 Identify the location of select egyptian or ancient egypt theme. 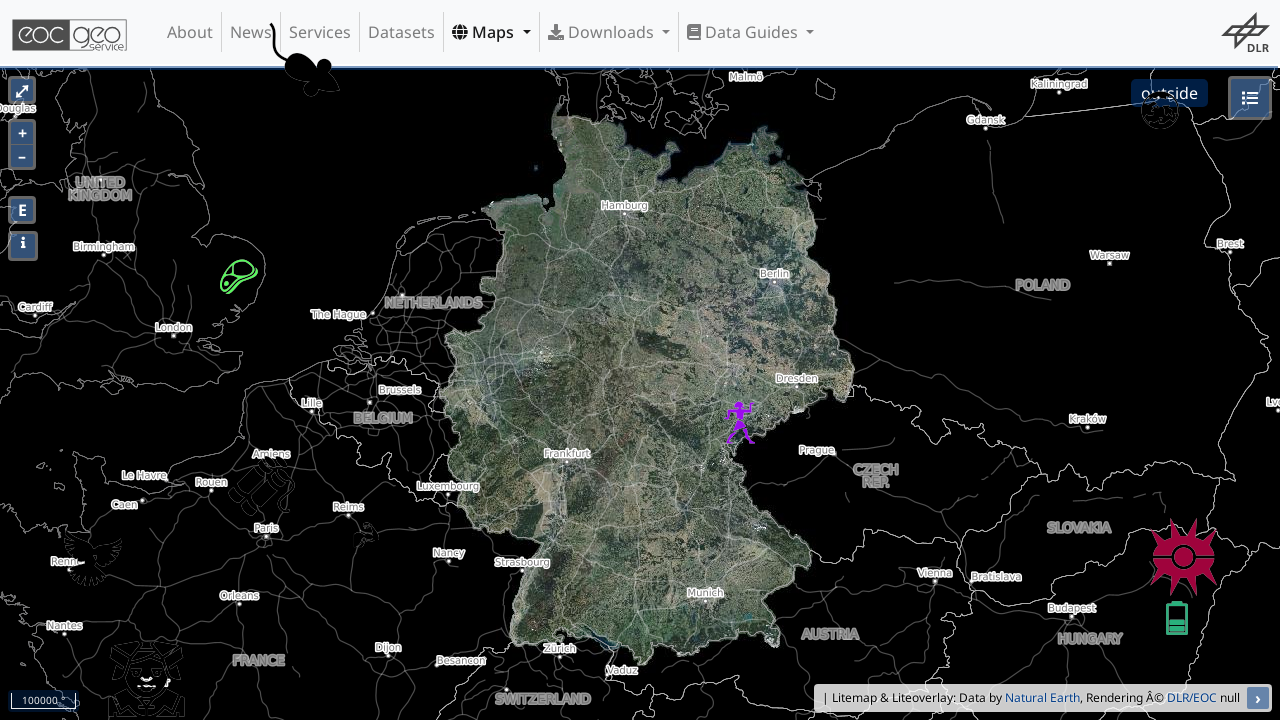
(739, 422).